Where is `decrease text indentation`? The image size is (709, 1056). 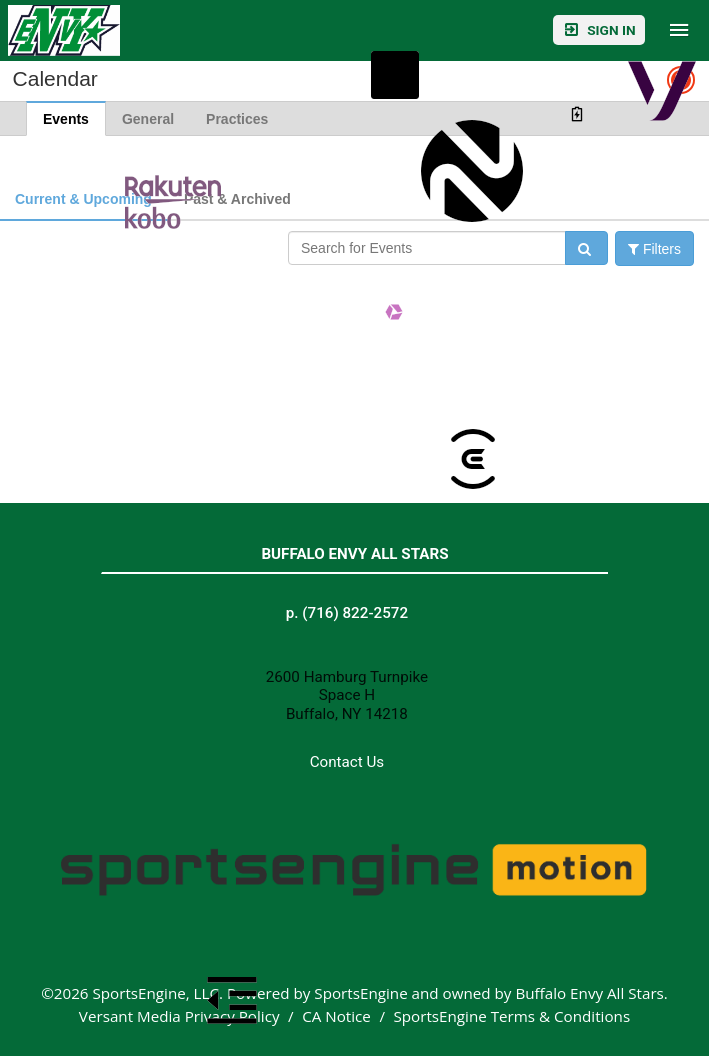 decrease text indentation is located at coordinates (232, 999).